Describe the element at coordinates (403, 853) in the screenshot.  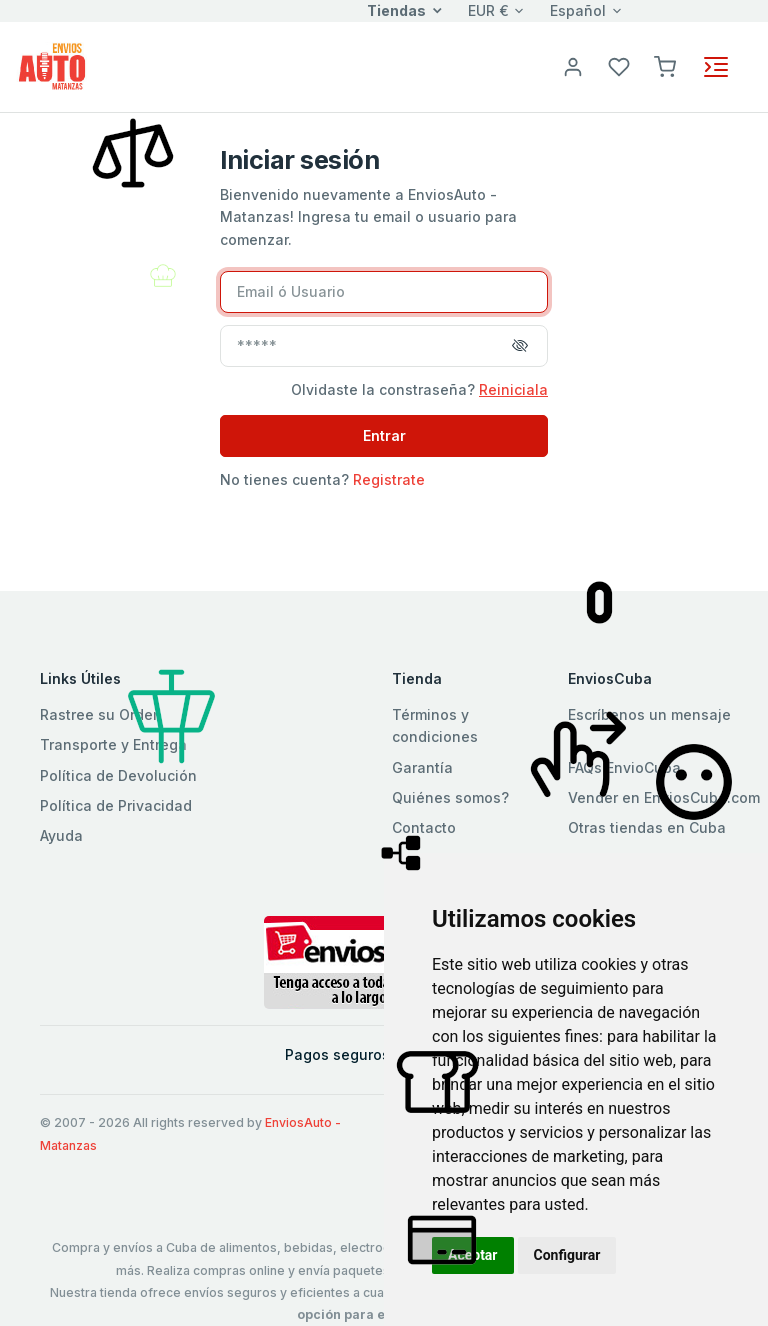
I see `view hierarchical organization or folder structure` at that location.